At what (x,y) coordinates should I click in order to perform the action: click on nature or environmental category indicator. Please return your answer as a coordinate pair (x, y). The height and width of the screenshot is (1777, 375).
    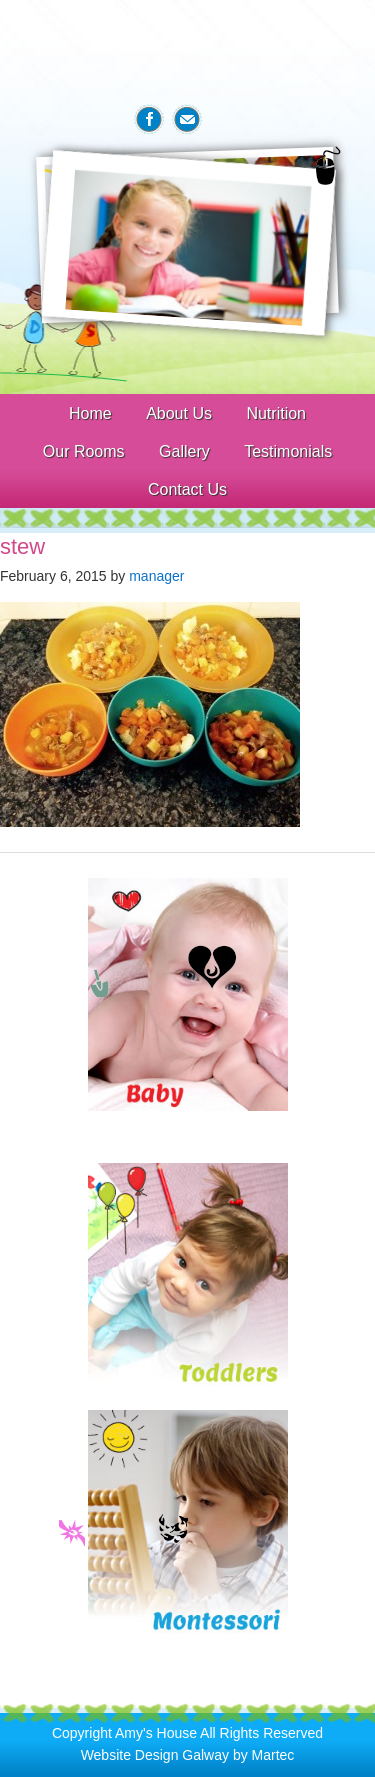
    Looking at the image, I should click on (173, 1528).